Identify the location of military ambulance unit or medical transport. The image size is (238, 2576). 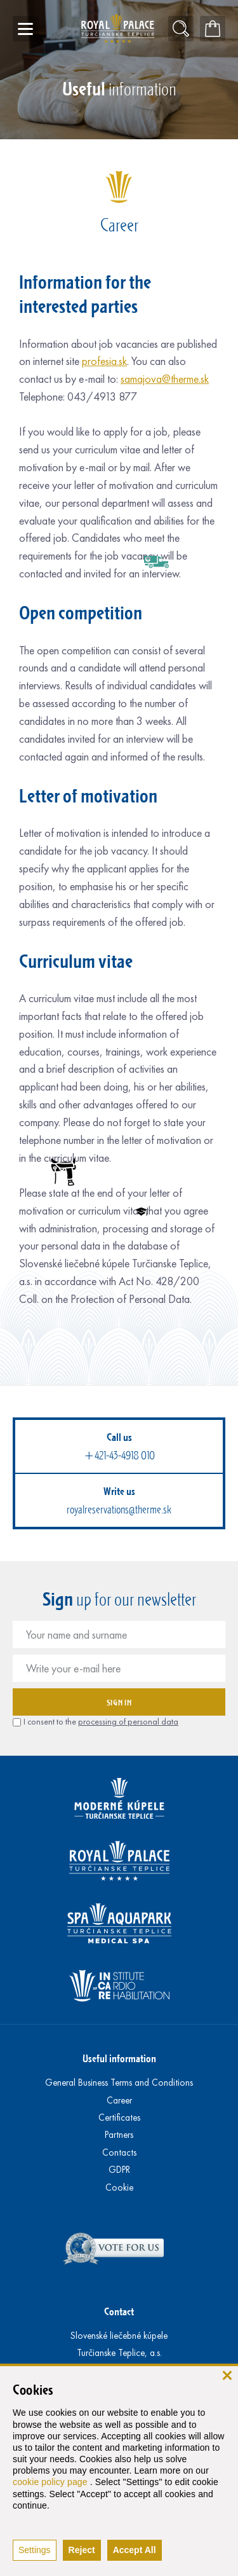
(156, 561).